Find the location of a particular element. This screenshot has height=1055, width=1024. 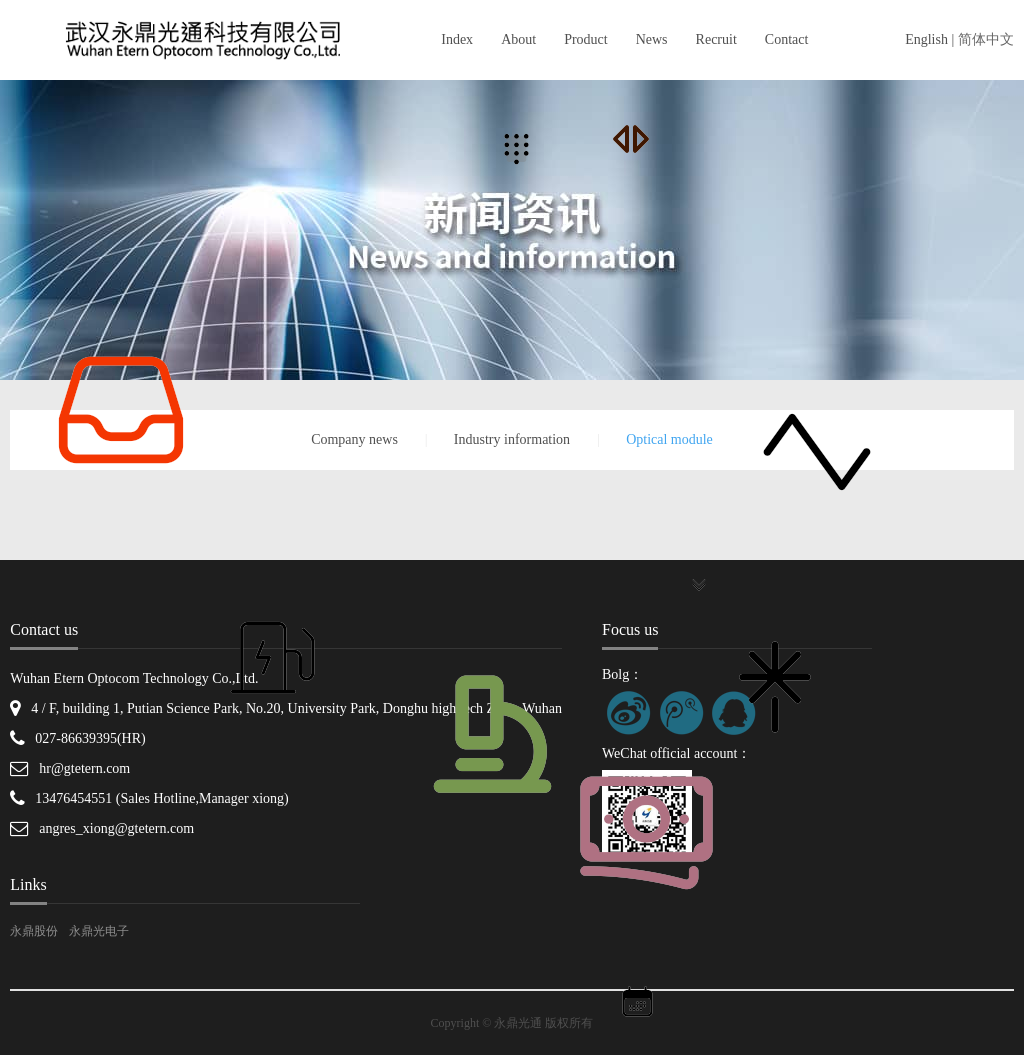

scroll down or view more content below is located at coordinates (699, 585).